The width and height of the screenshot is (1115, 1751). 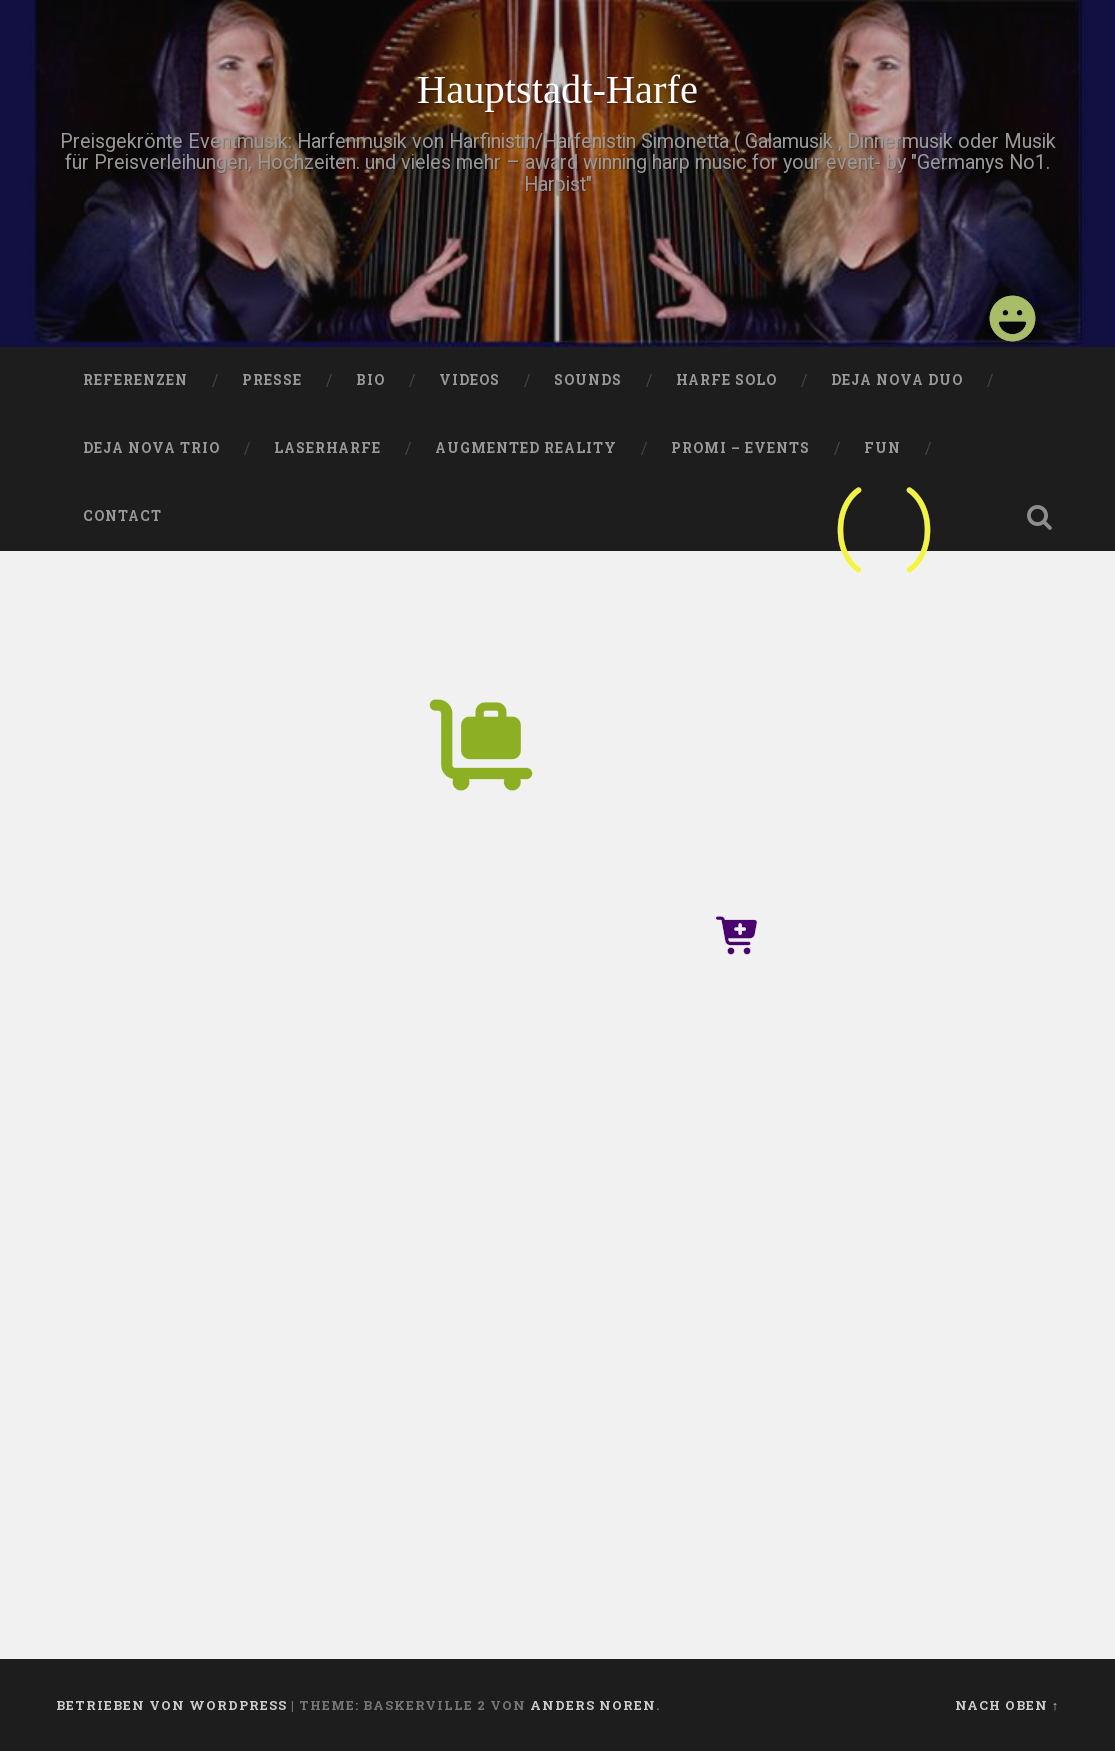 What do you see at coordinates (884, 530) in the screenshot?
I see `insert parentheses in text or code` at bounding box center [884, 530].